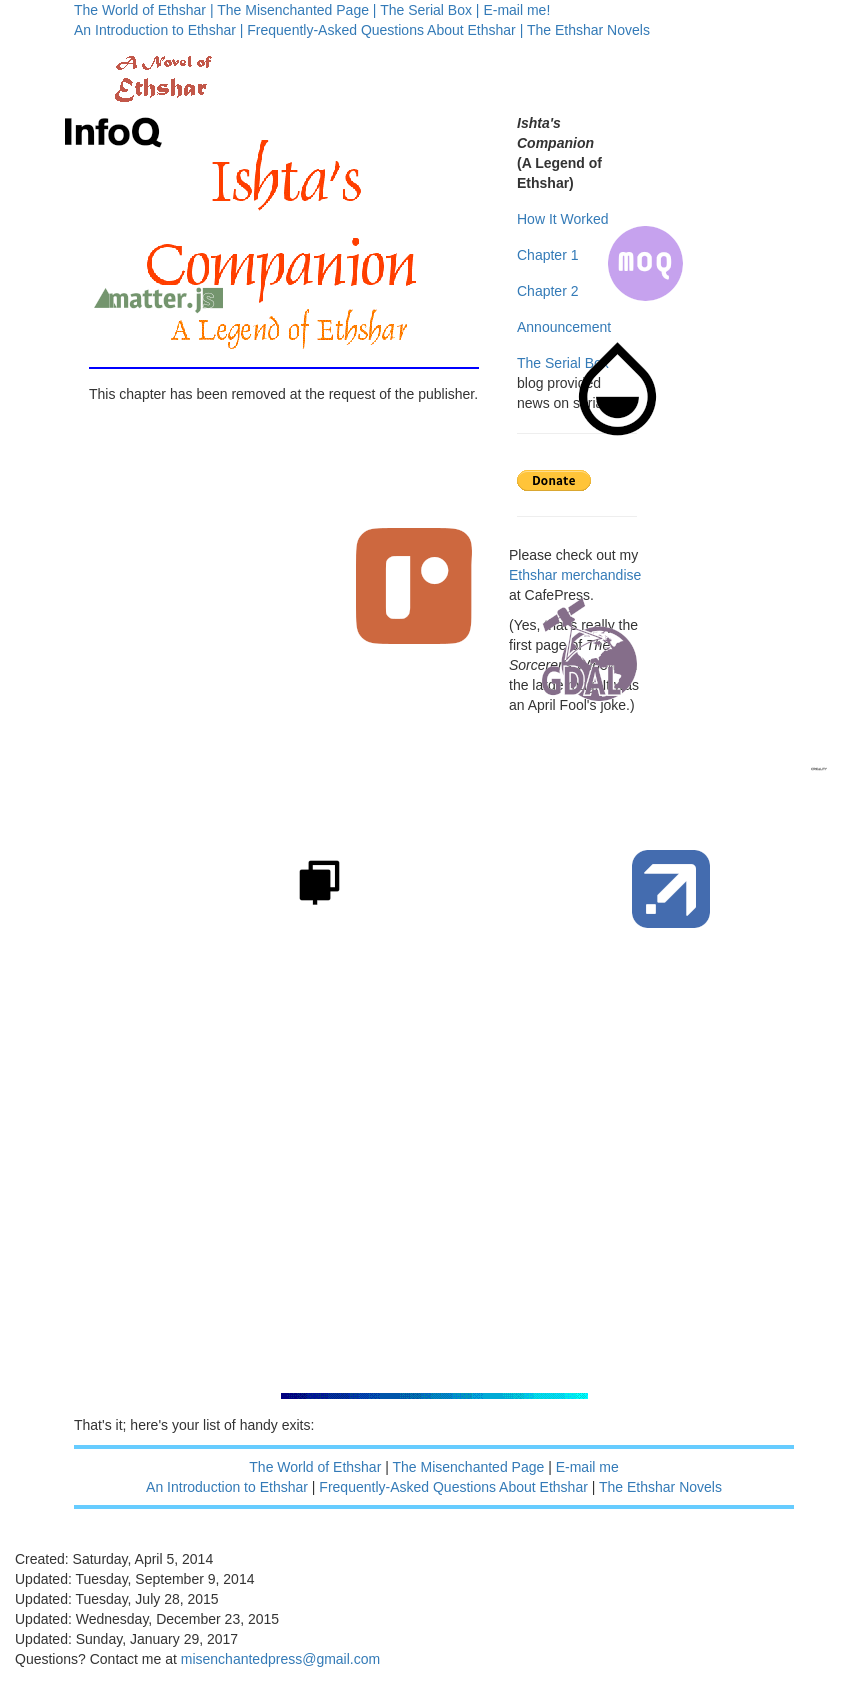 Image resolution: width=868 pixels, height=1689 pixels. Describe the element at coordinates (671, 889) in the screenshot. I see `open the Expedia travel booking app` at that location.